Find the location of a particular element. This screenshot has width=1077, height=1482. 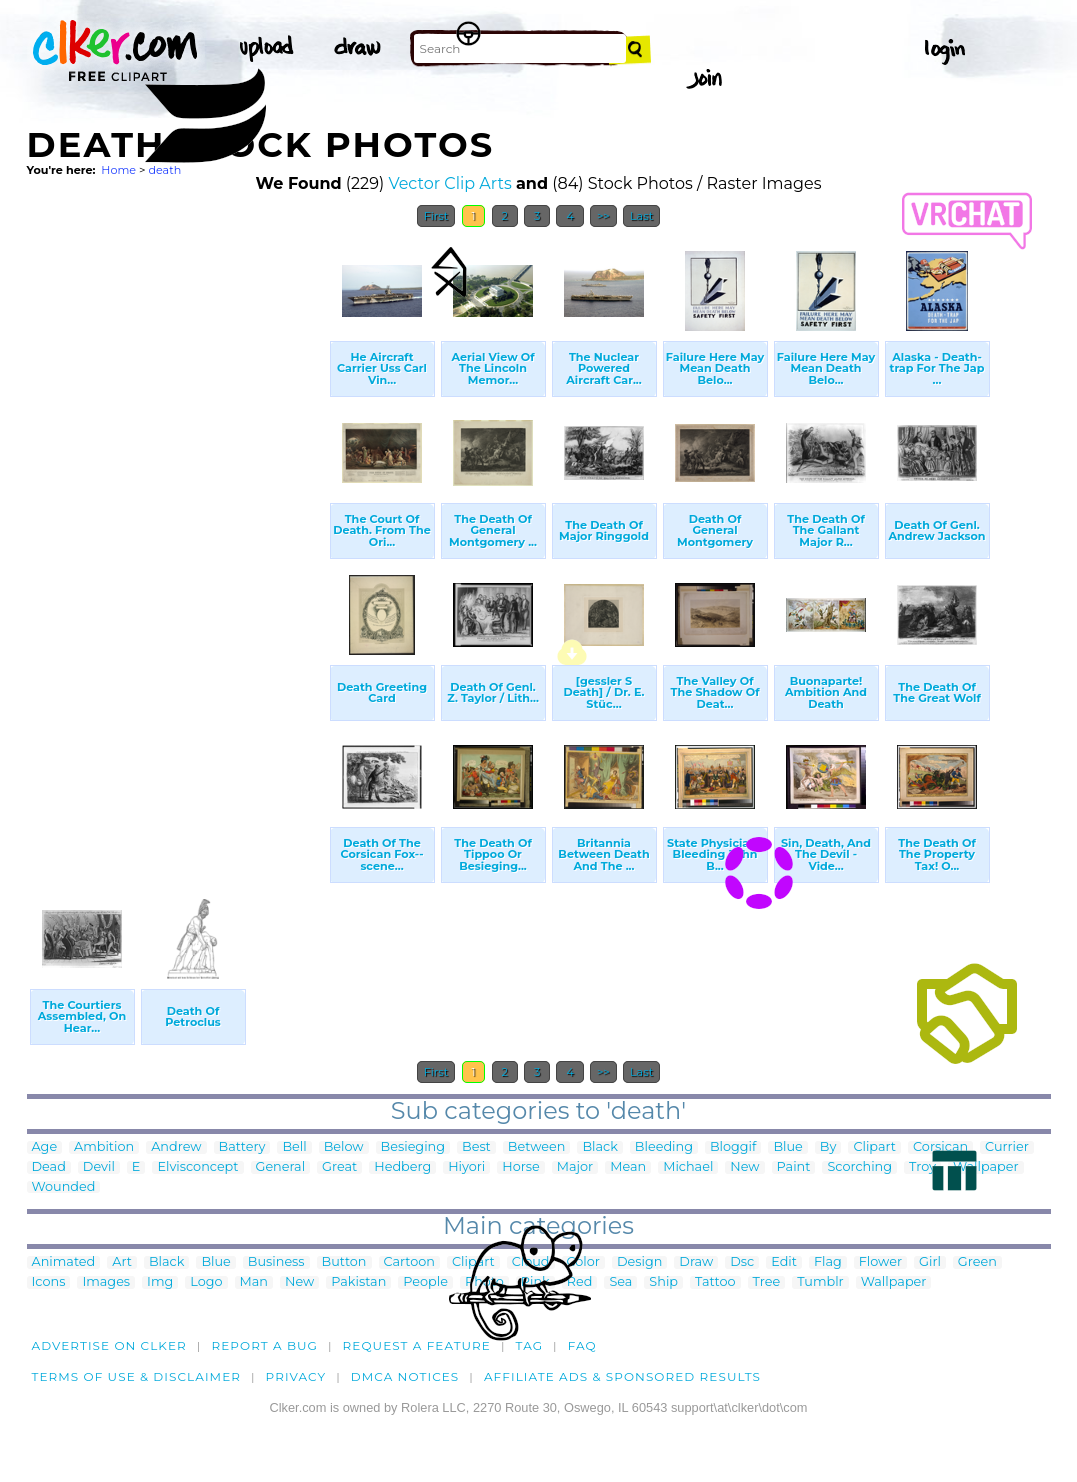

wistia video hosting platform logo is located at coordinates (205, 115).